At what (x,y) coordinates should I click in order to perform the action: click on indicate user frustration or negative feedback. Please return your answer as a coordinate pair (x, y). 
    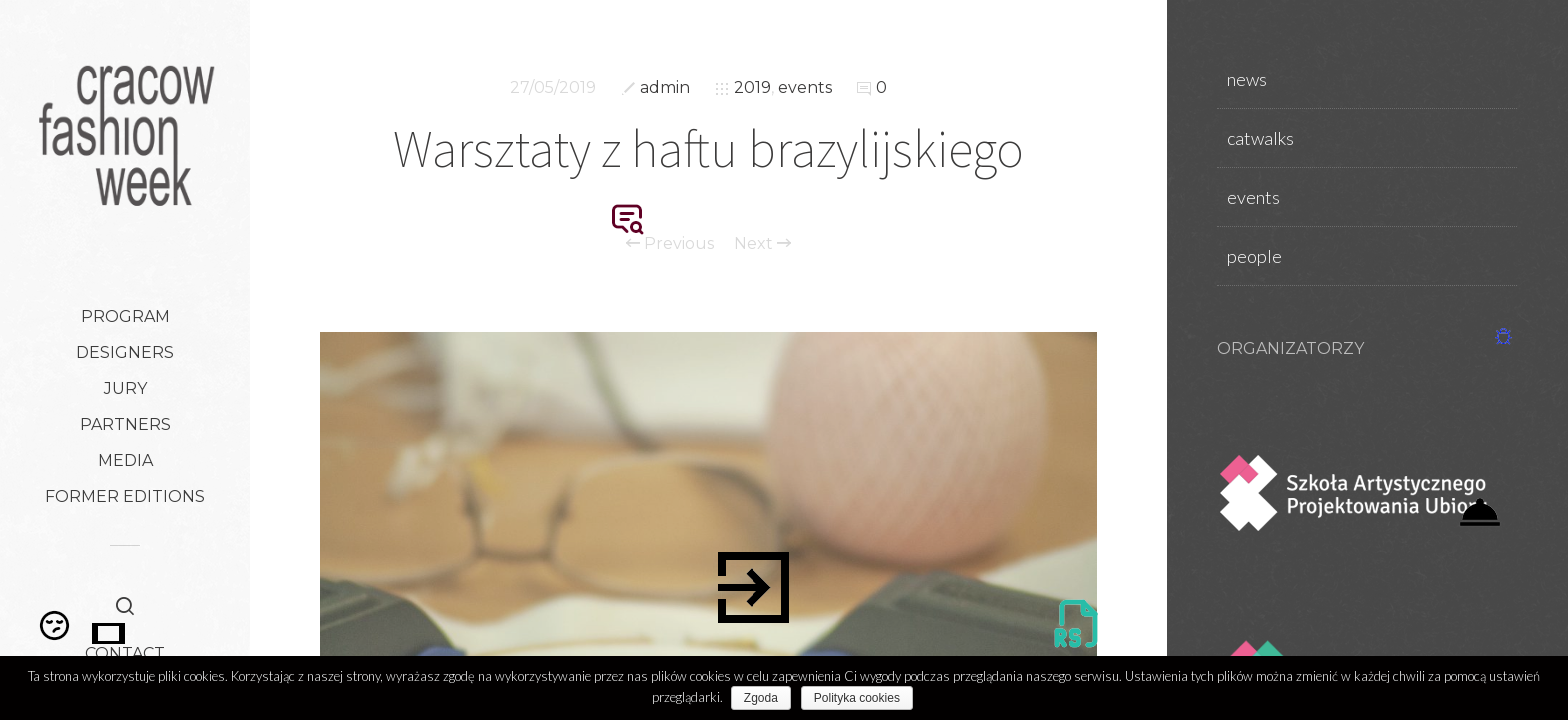
    Looking at the image, I should click on (54, 625).